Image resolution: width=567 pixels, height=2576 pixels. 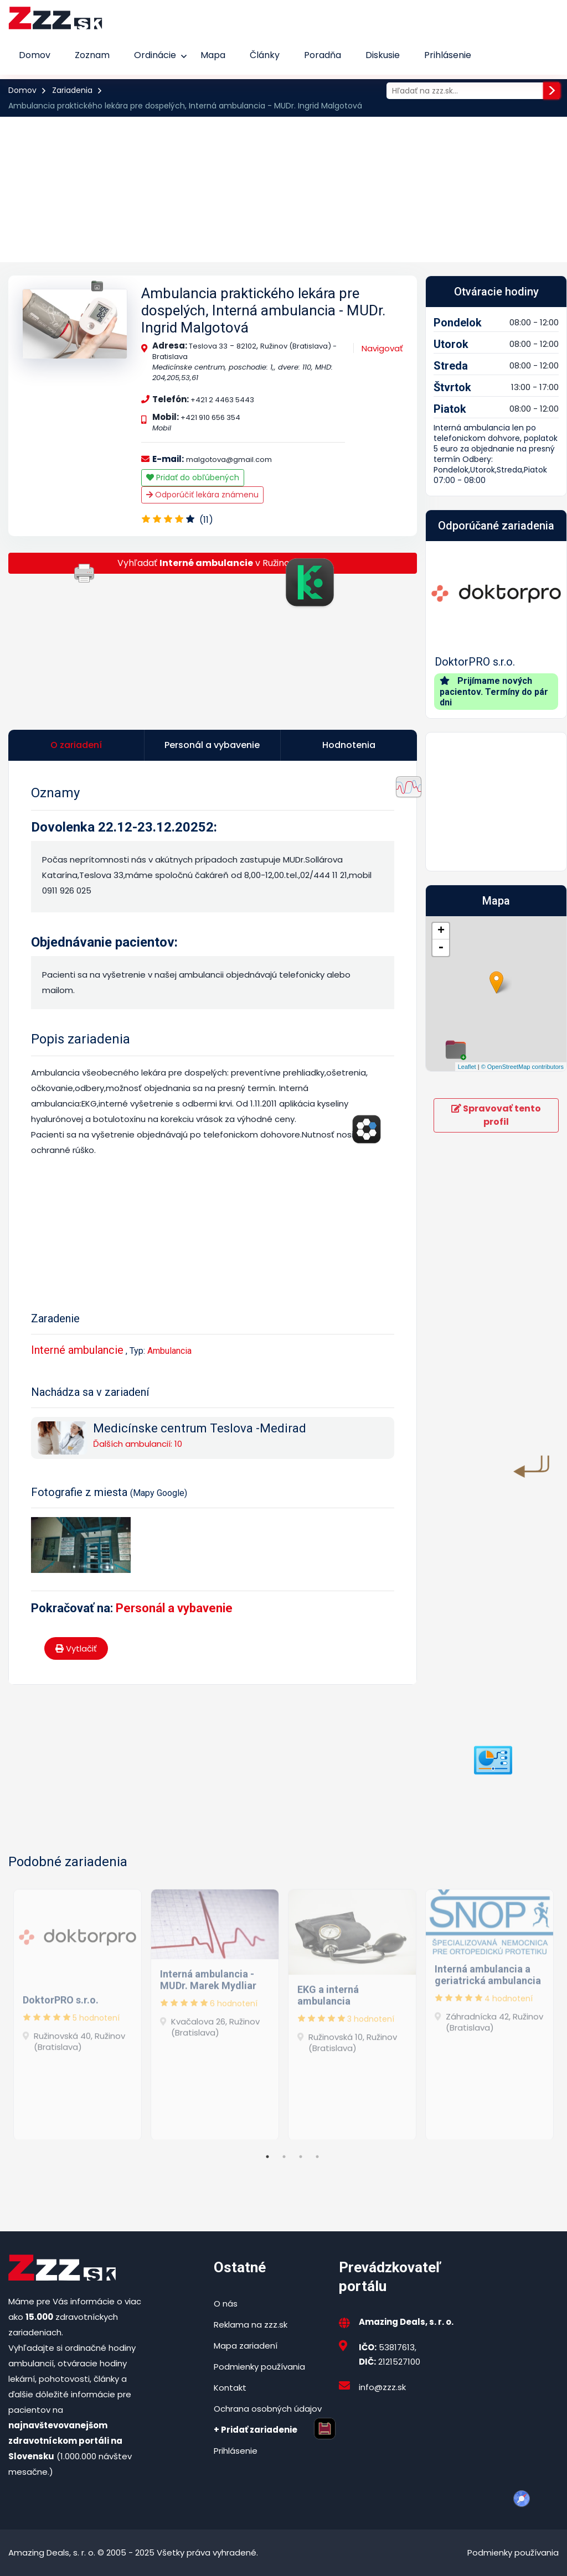 I want to click on launch inscryption game, so click(x=324, y=2428).